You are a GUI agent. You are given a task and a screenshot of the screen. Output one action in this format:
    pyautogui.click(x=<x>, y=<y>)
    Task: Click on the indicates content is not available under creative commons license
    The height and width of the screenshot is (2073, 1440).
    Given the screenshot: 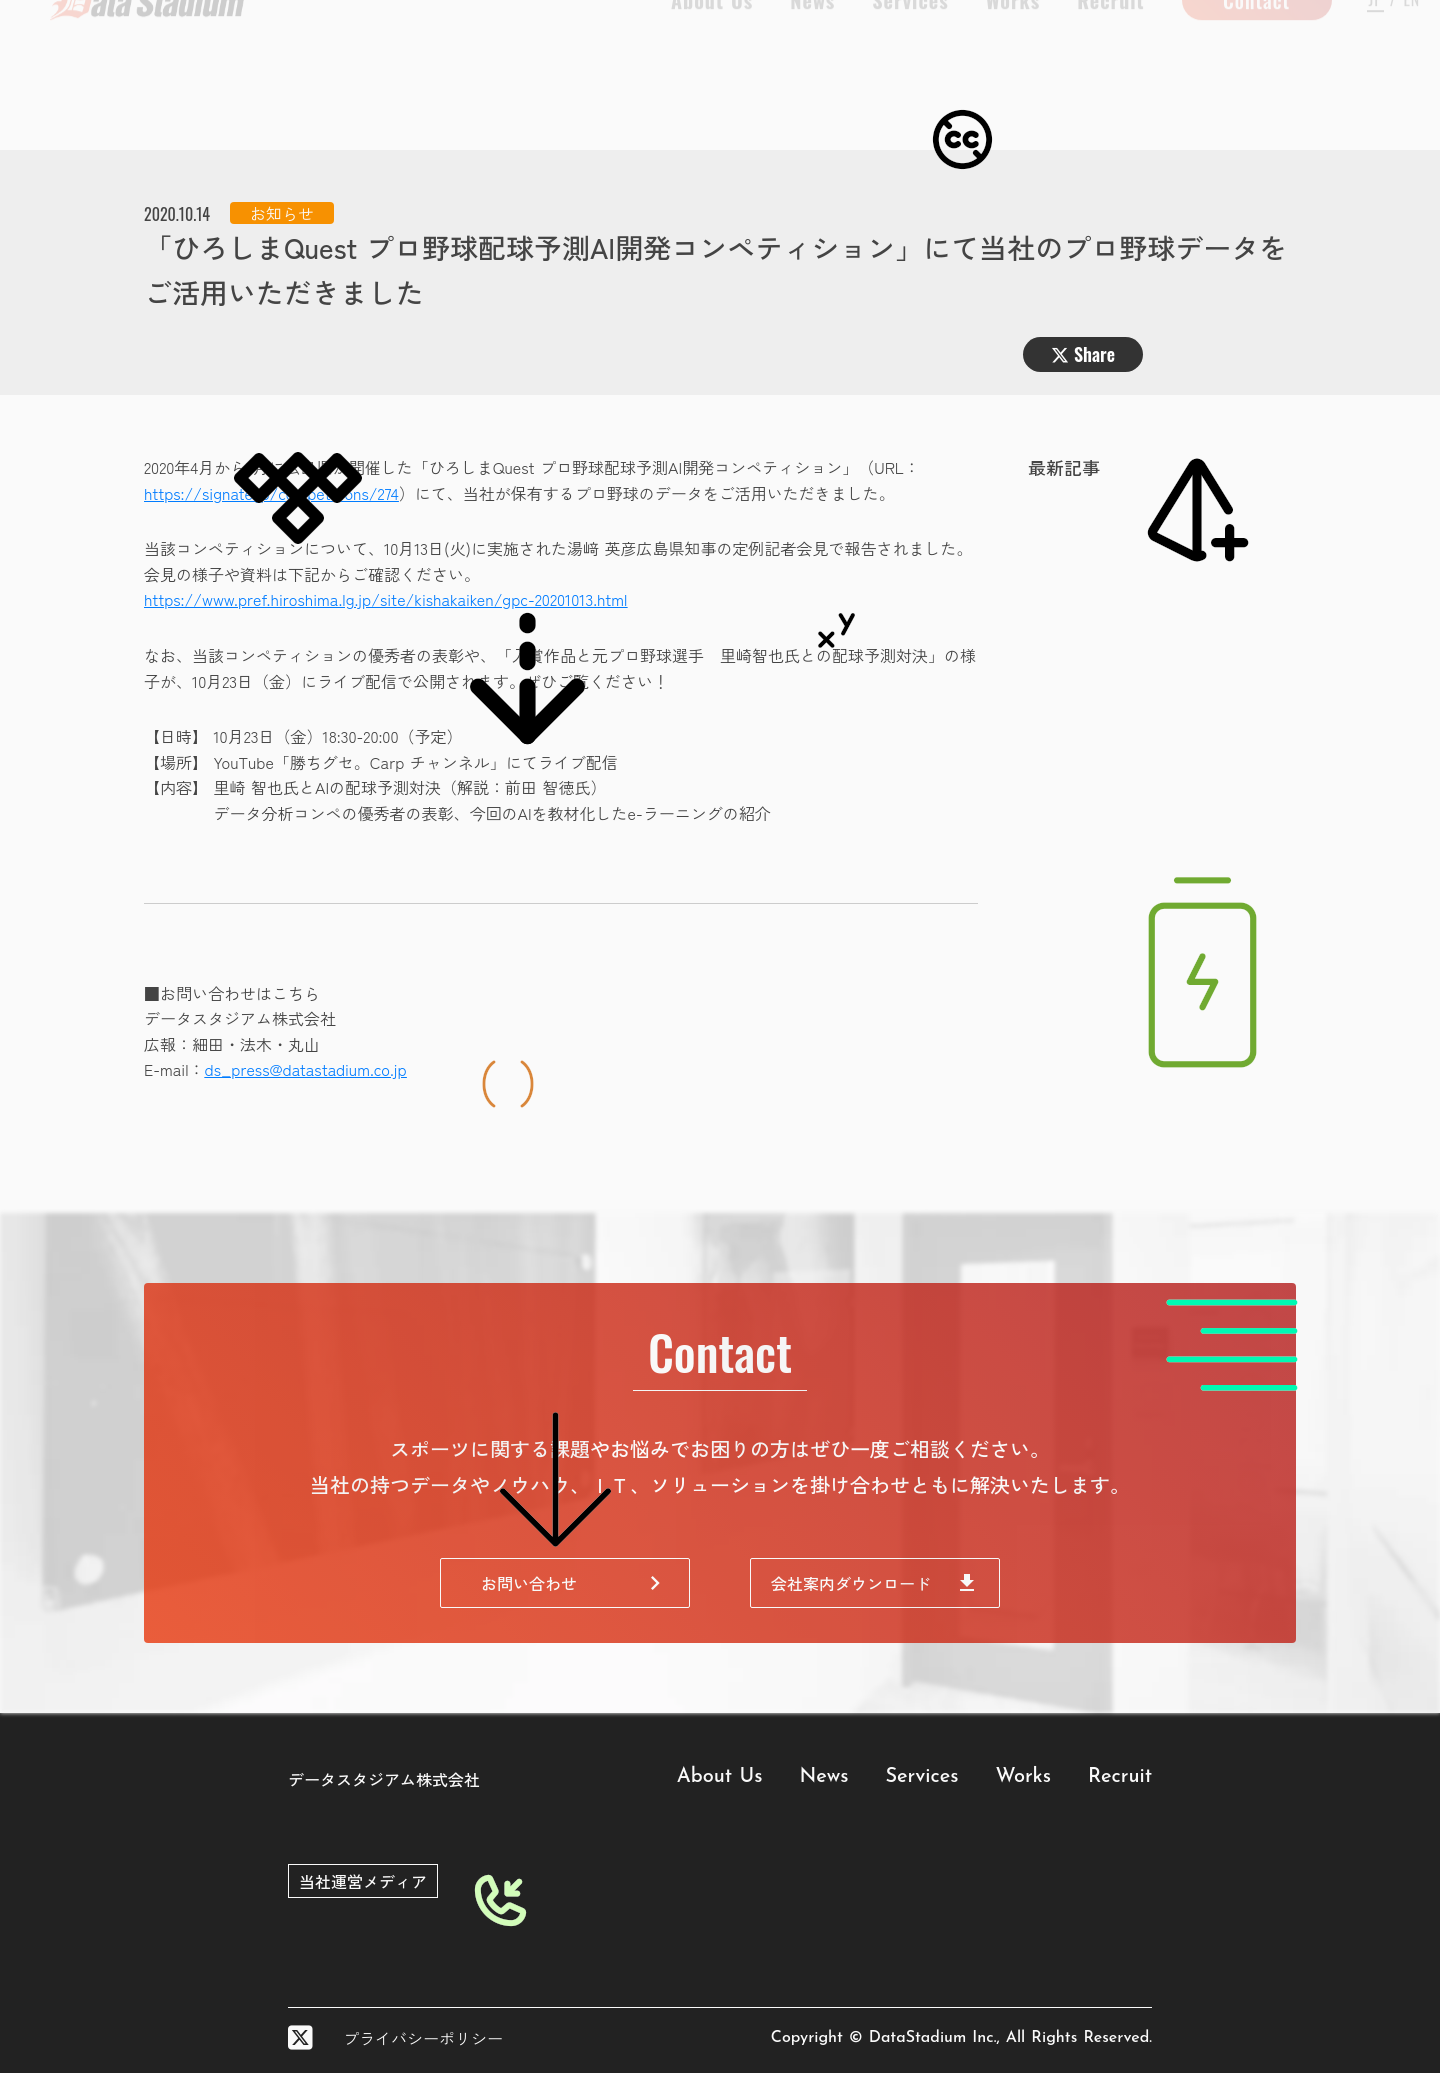 What is the action you would take?
    pyautogui.click(x=962, y=139)
    